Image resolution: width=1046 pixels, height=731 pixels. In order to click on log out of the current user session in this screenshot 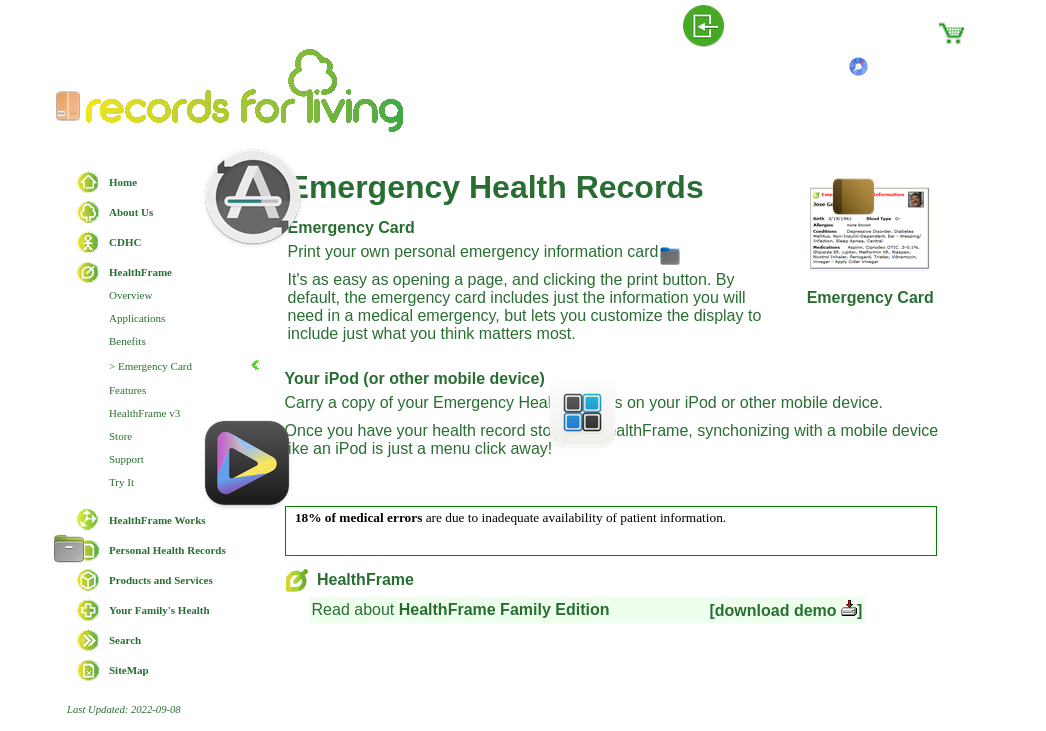, I will do `click(704, 26)`.